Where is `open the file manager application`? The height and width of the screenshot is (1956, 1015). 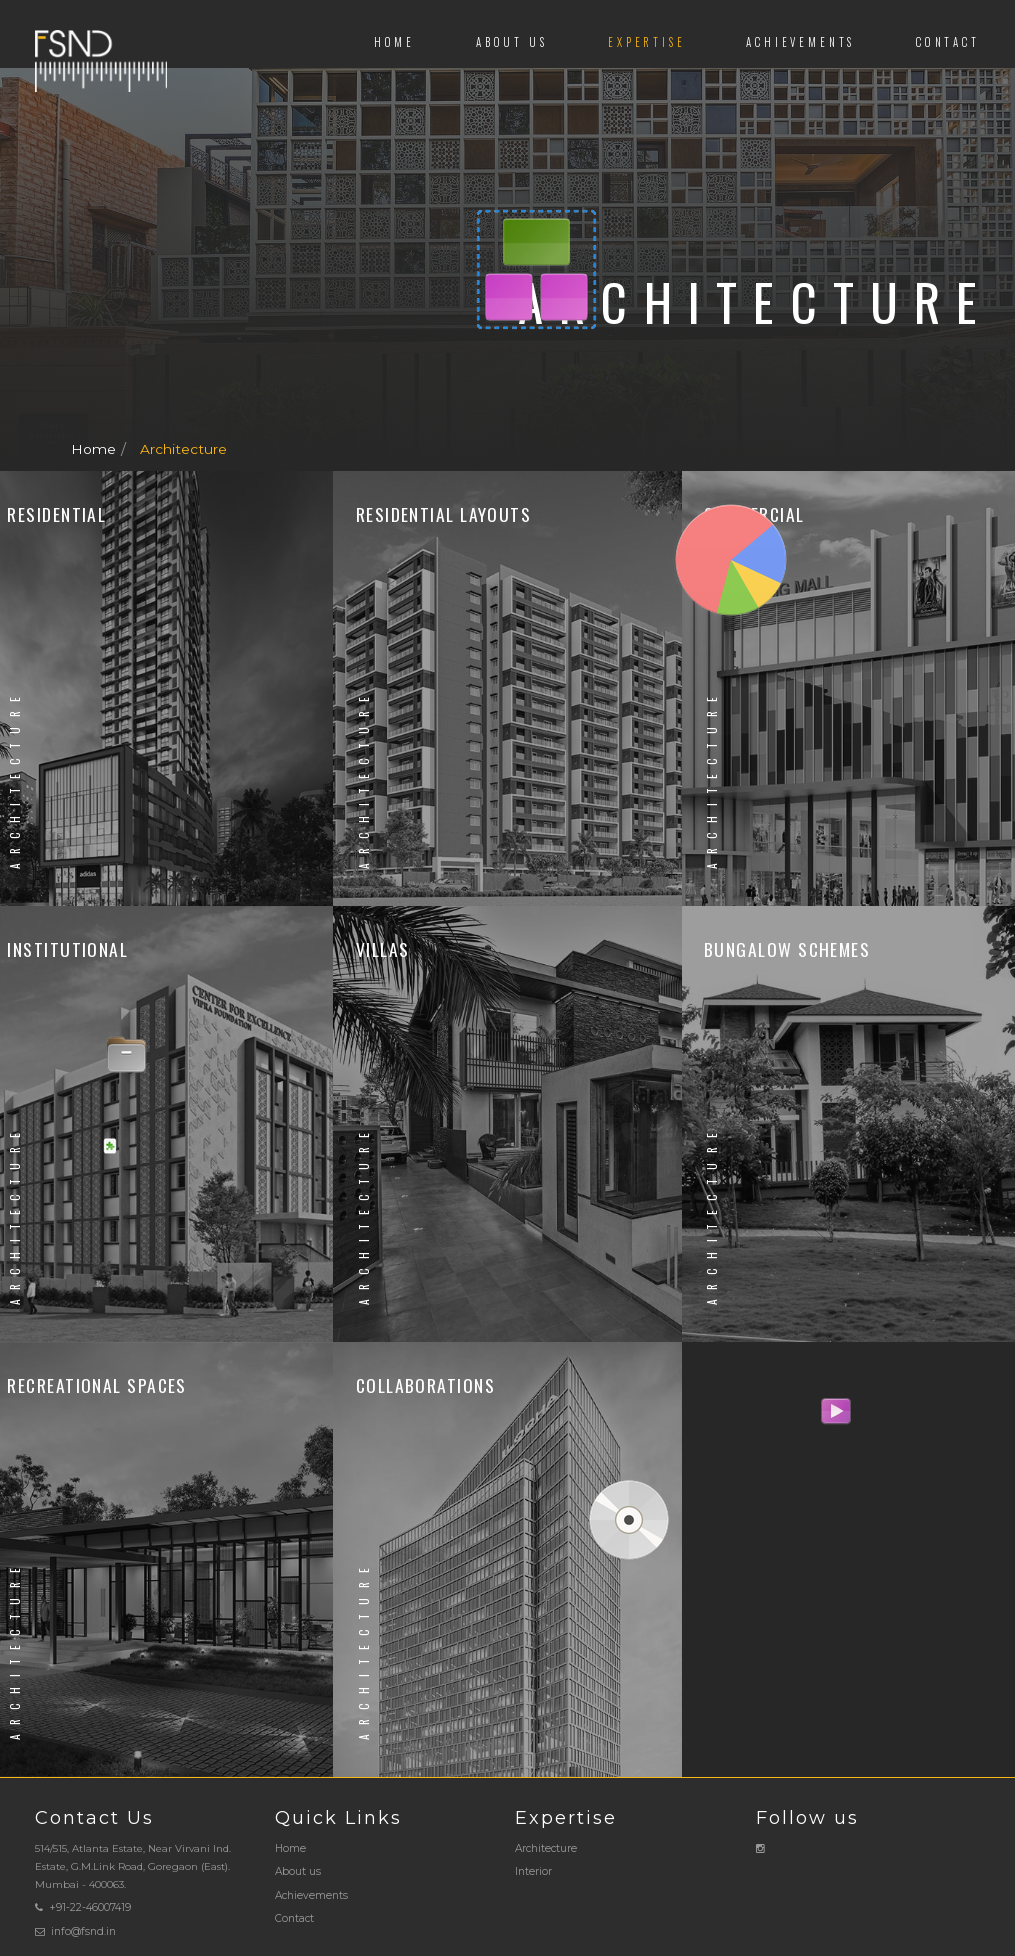
open the file manager application is located at coordinates (126, 1054).